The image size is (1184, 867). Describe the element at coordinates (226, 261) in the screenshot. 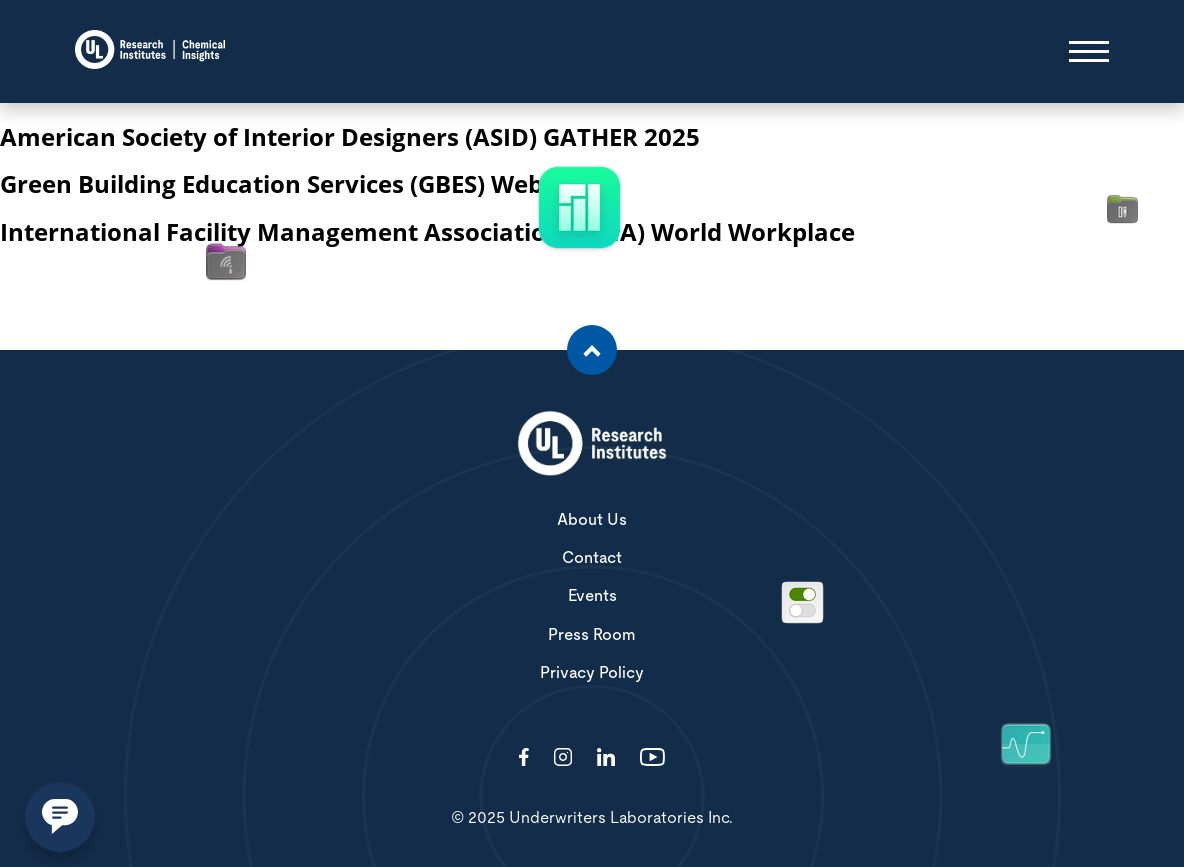

I see `folder synced with insync cloud service` at that location.